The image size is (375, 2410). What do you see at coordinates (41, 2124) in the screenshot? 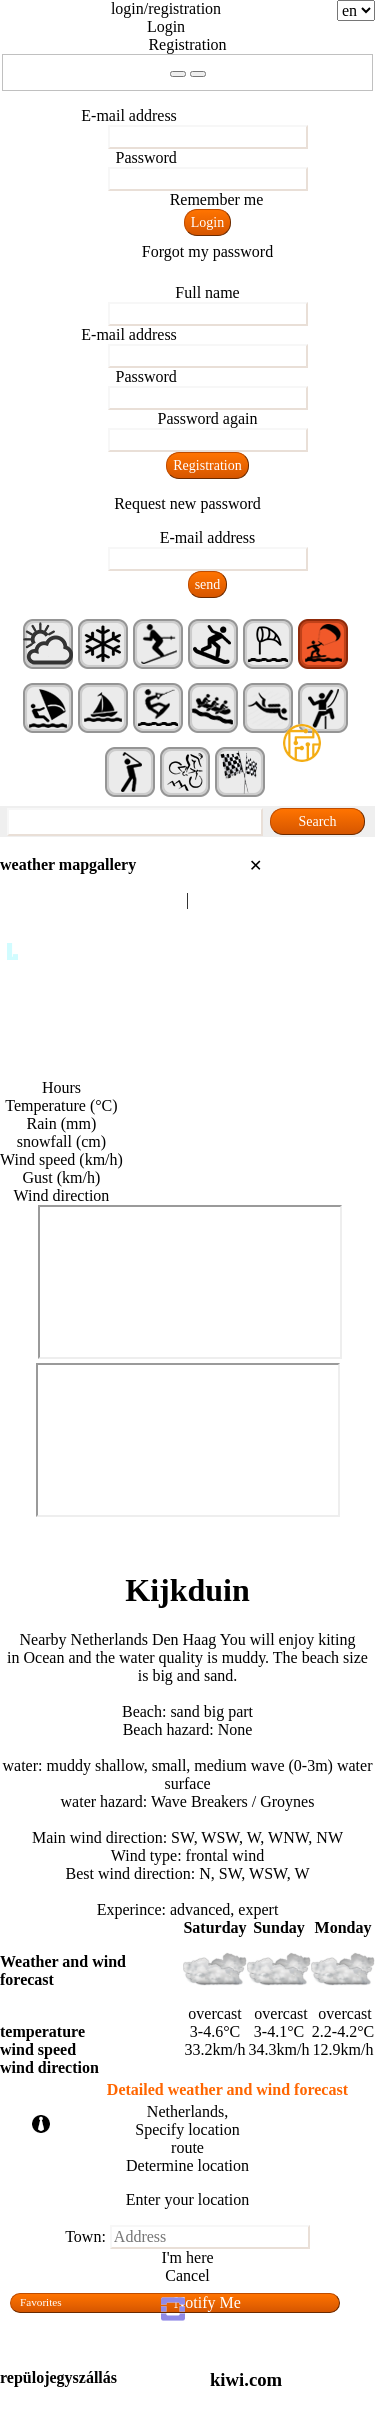
I see `mainwp logo` at bounding box center [41, 2124].